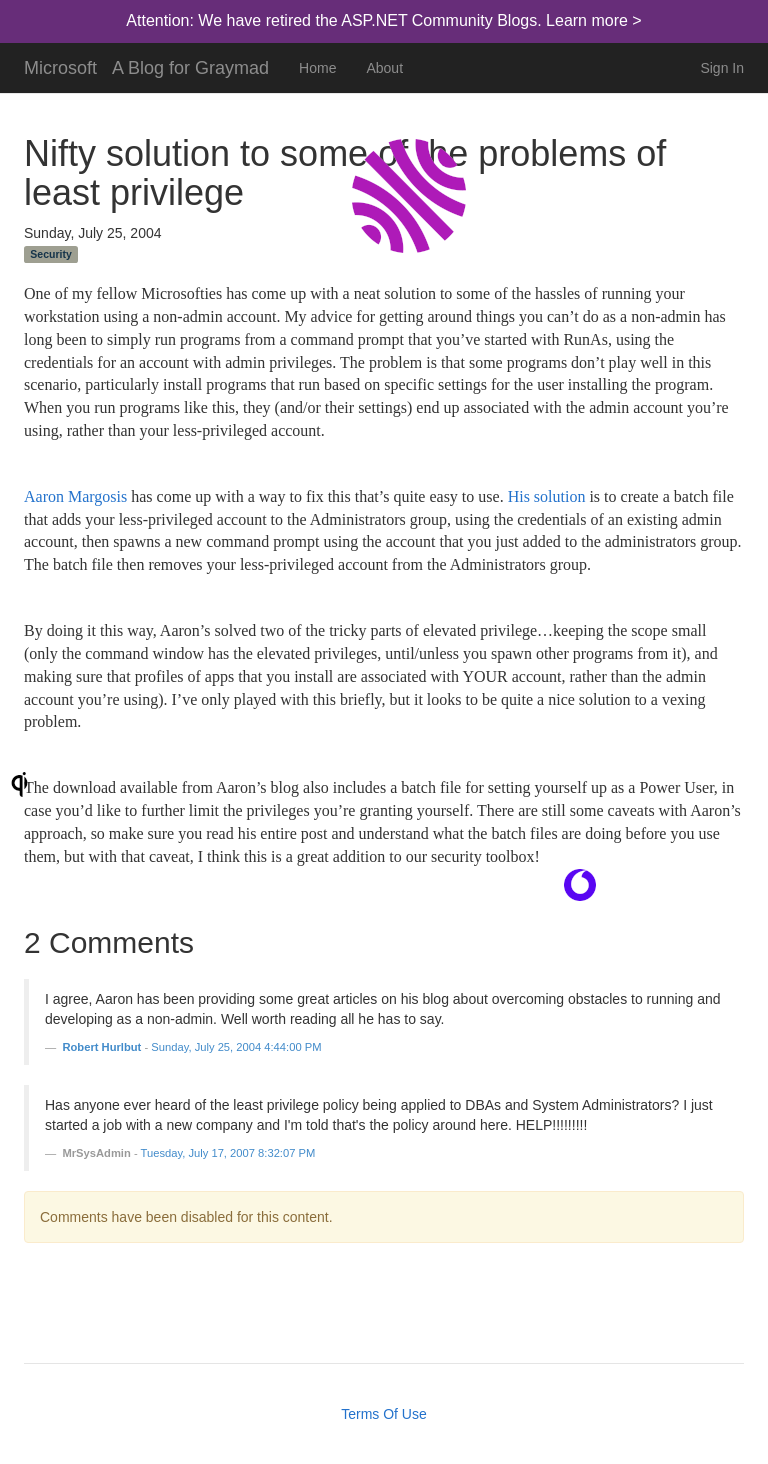 The image size is (768, 1464). I want to click on indicates qi wireless charging capability, so click(19, 784).